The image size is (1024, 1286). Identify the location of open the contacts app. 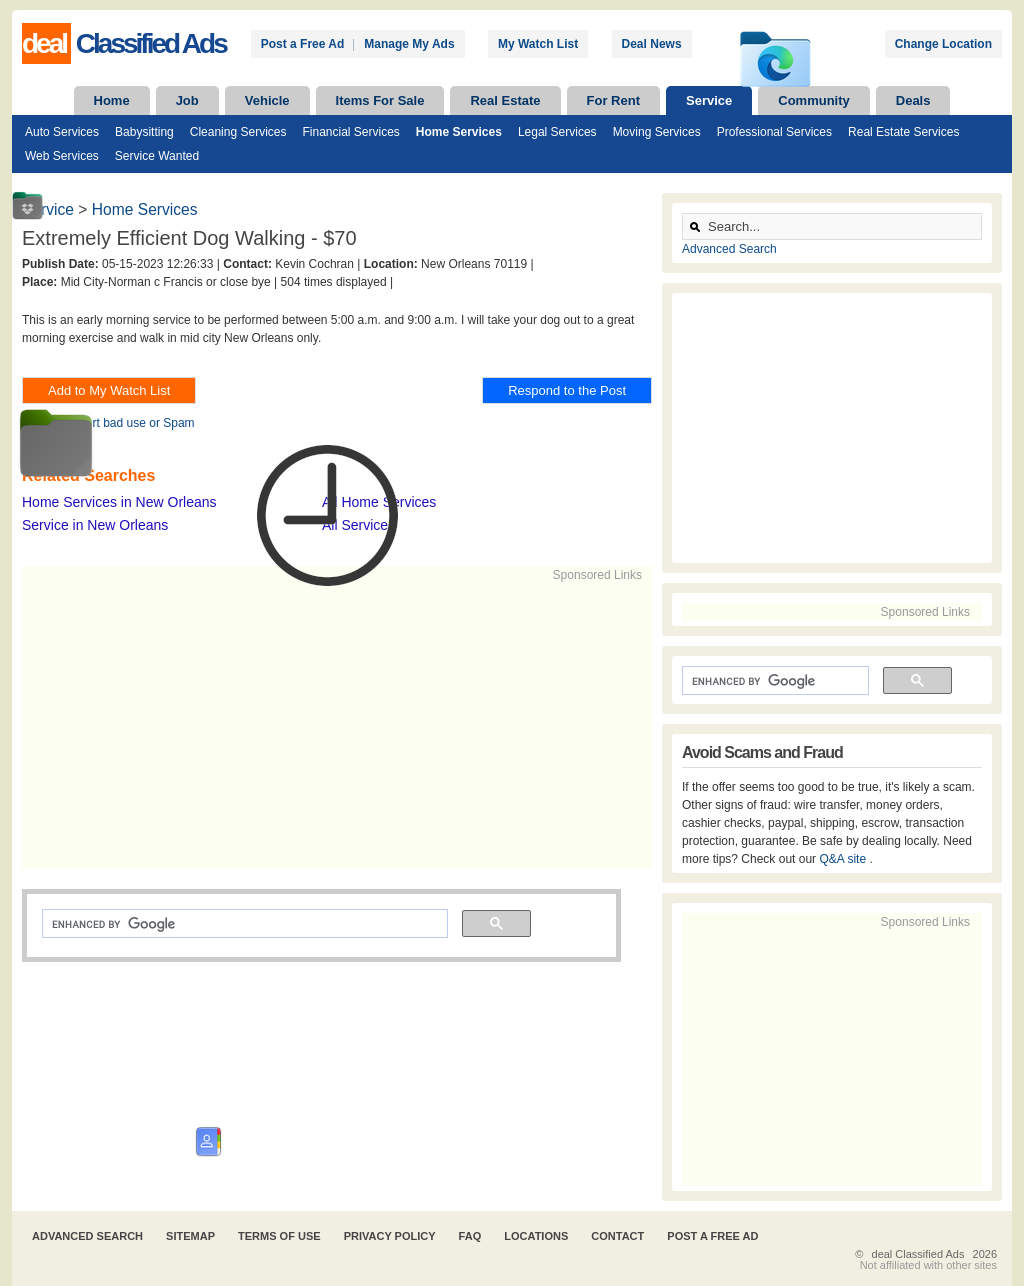
(208, 1141).